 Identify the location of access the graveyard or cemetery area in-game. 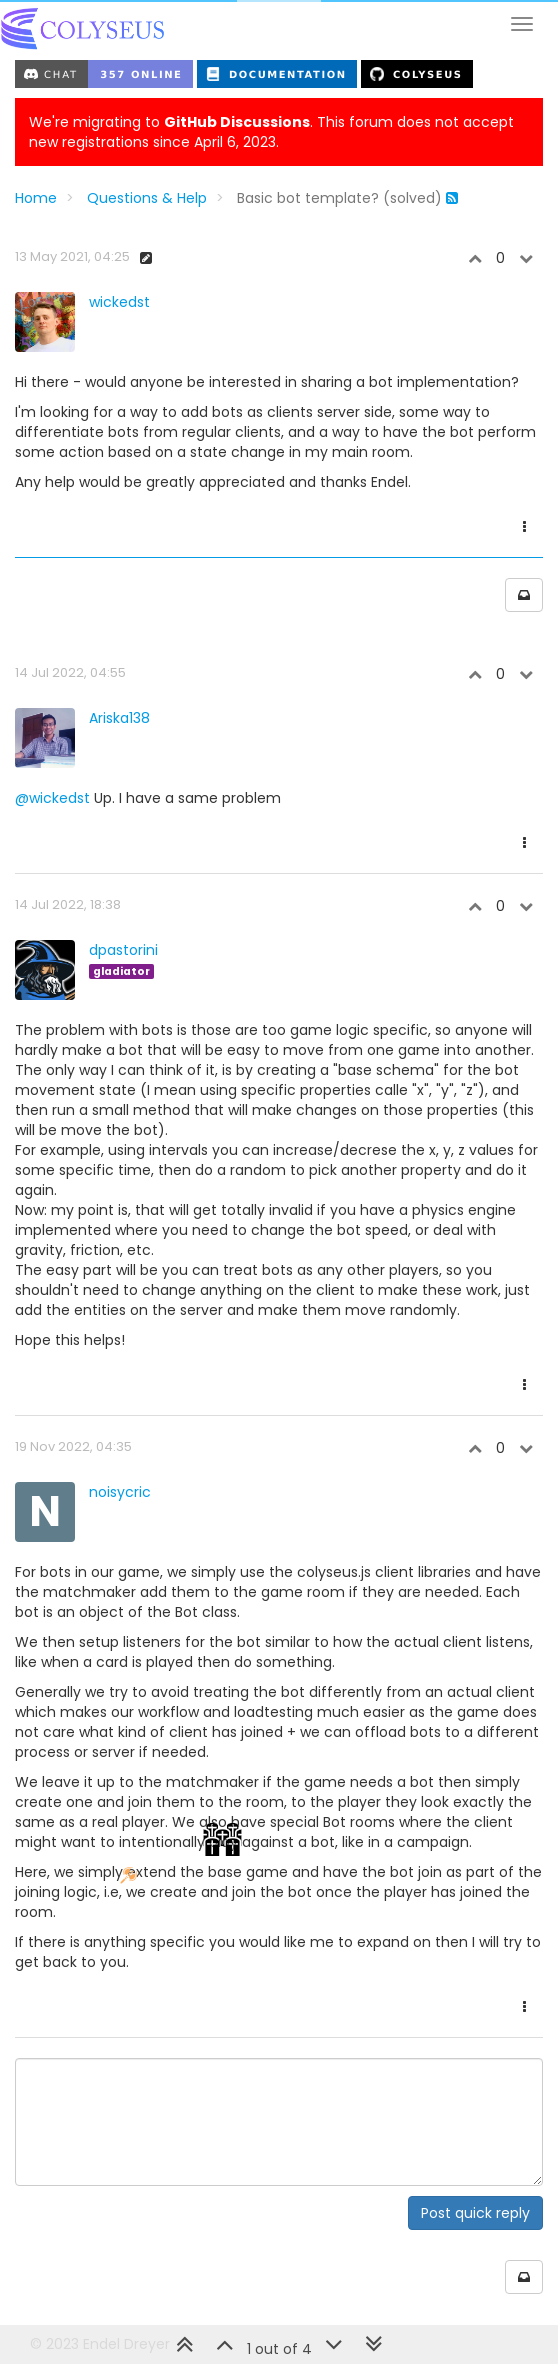
(222, 1837).